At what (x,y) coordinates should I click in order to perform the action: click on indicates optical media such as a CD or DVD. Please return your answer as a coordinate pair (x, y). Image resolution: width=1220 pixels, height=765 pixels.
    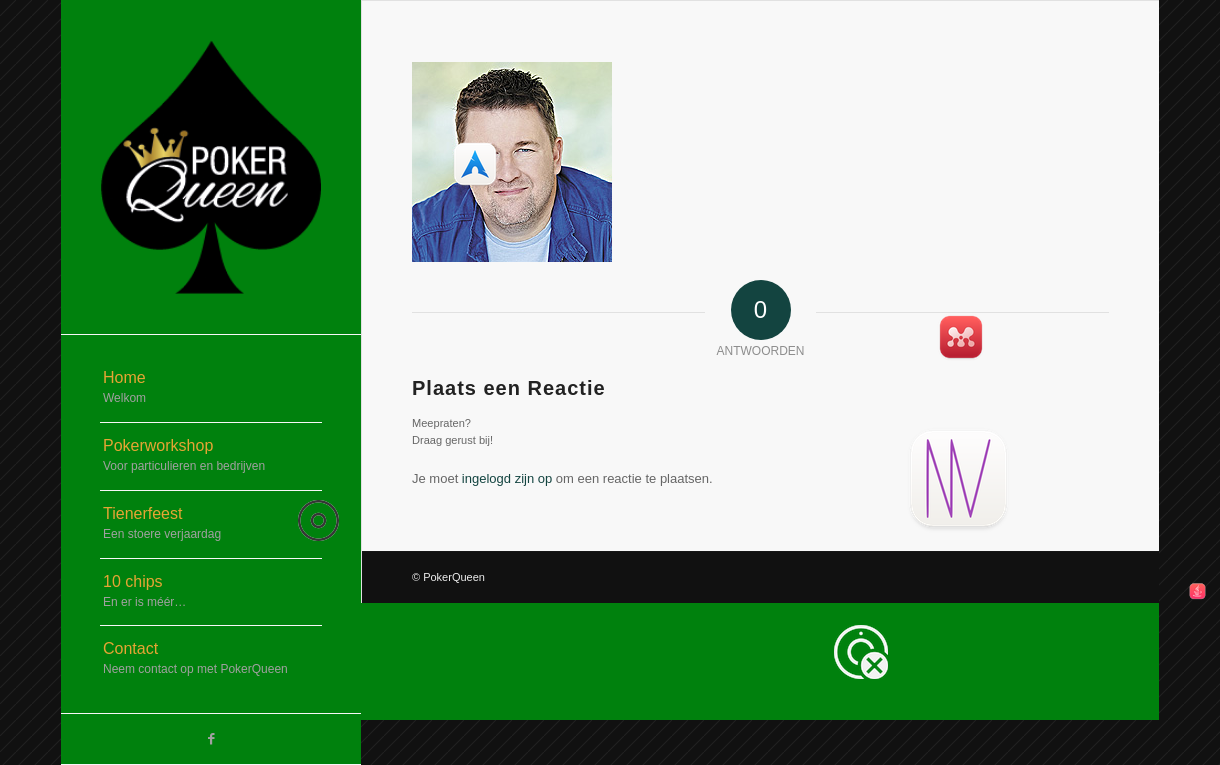
    Looking at the image, I should click on (318, 520).